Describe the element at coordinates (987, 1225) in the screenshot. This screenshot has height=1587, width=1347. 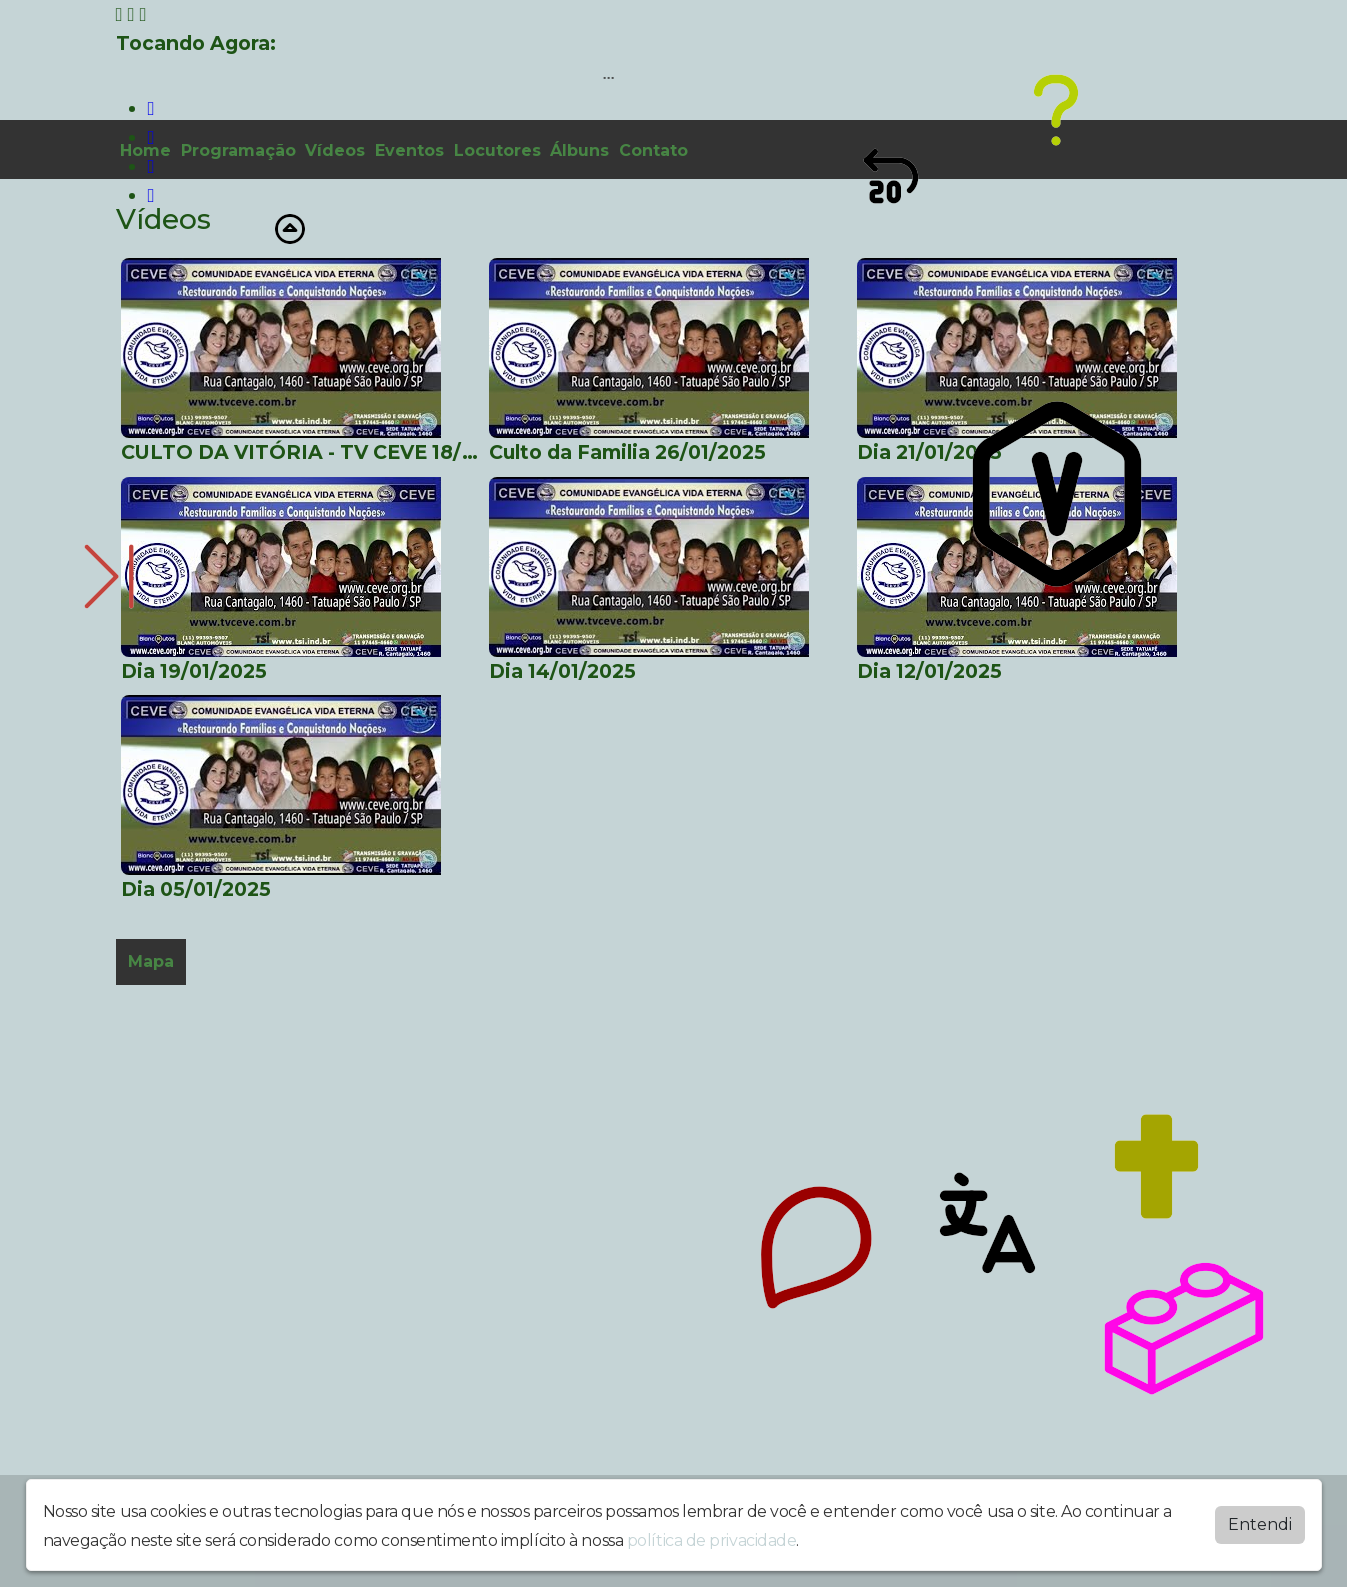
I see `change language settings` at that location.